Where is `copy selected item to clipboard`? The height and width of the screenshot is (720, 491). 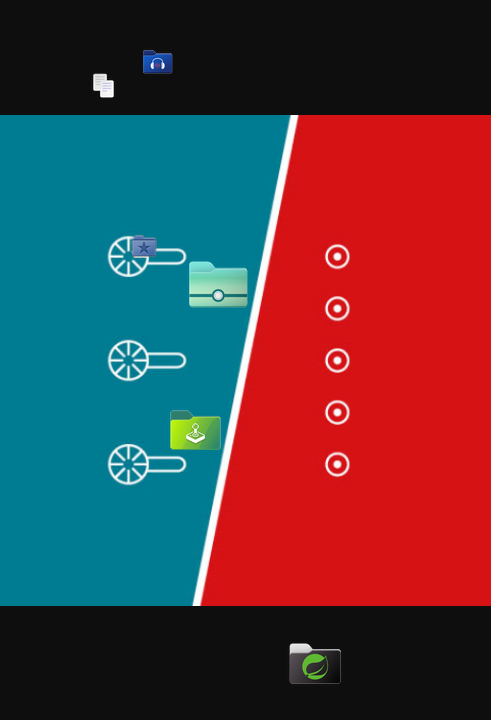 copy selected item to clipboard is located at coordinates (103, 85).